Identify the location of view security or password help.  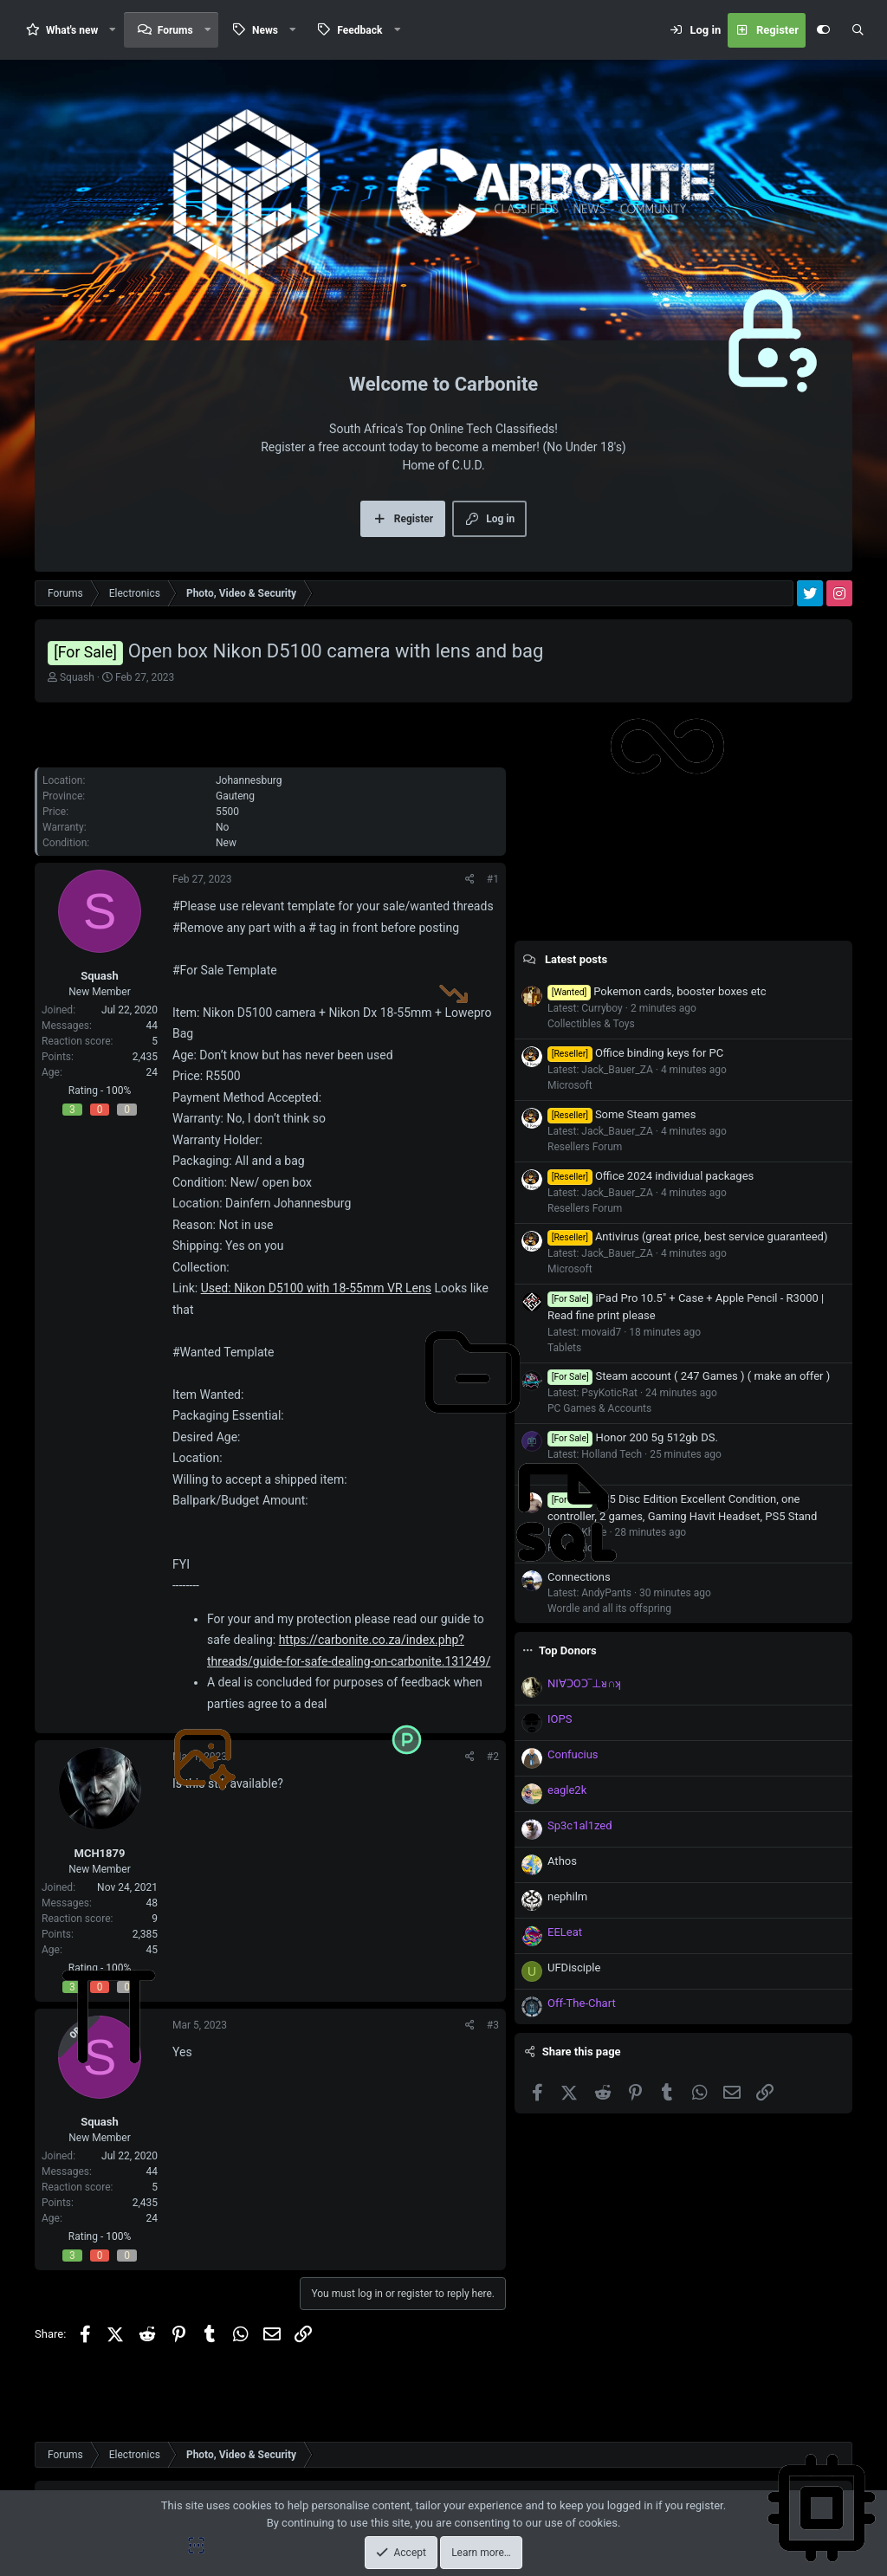
(767, 338).